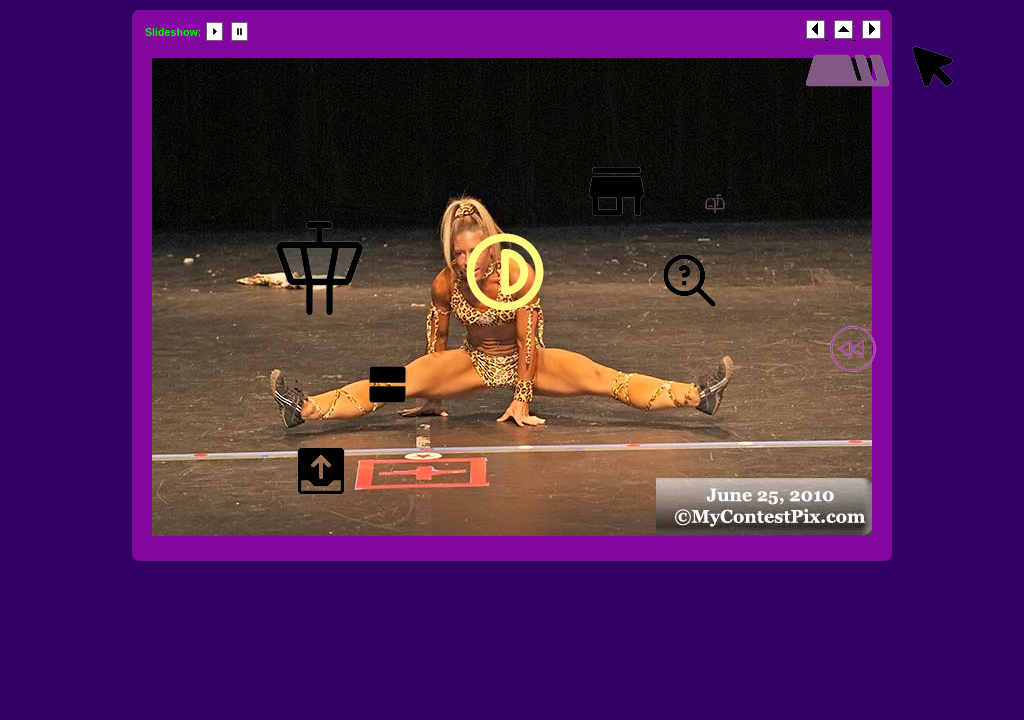  I want to click on rewind or skip backward in media playback, so click(853, 349).